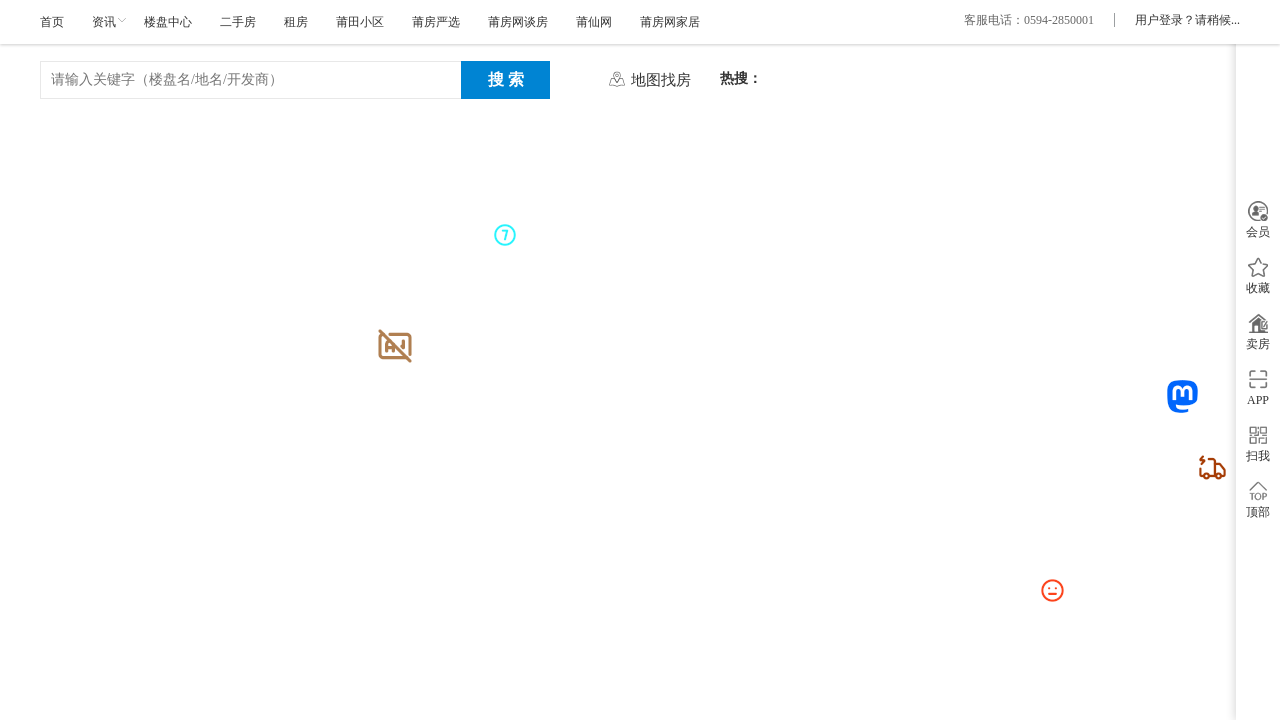 Image resolution: width=1280 pixels, height=720 pixels. What do you see at coordinates (1212, 467) in the screenshot?
I see `select electric vehicle delivery option` at bounding box center [1212, 467].